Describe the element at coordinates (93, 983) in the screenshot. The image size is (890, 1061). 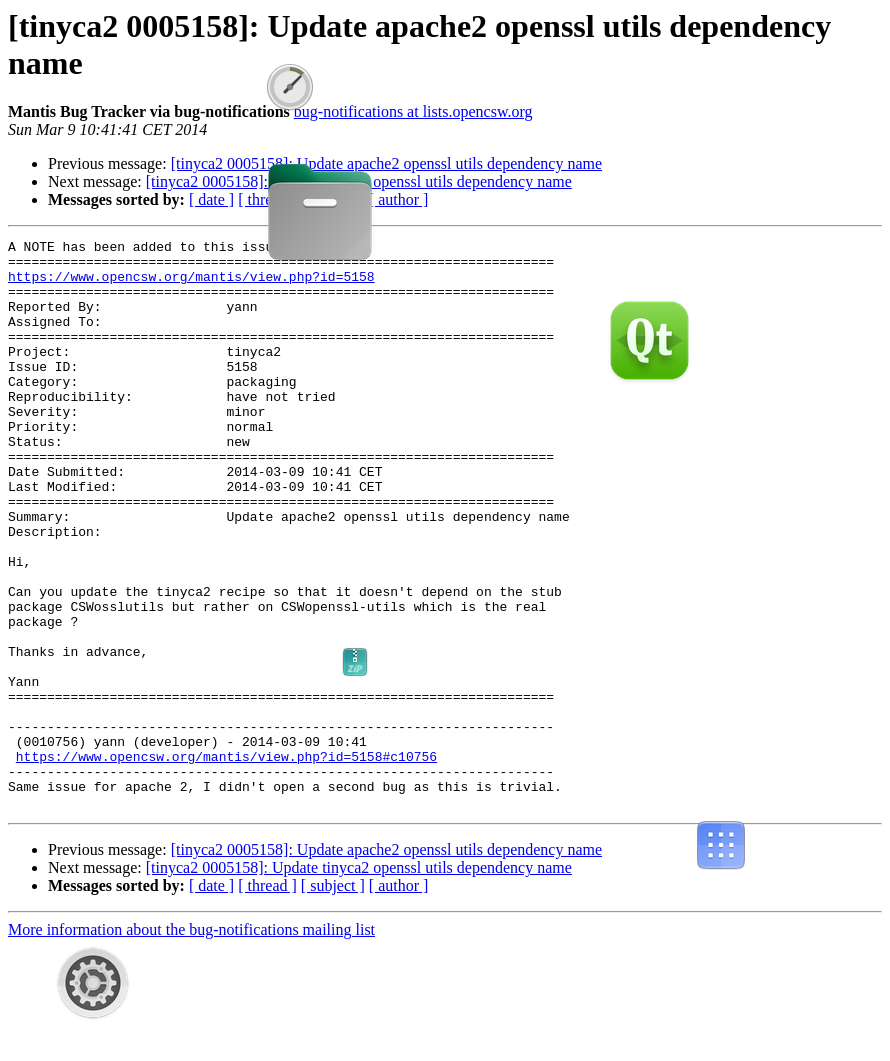
I see `open system settings` at that location.